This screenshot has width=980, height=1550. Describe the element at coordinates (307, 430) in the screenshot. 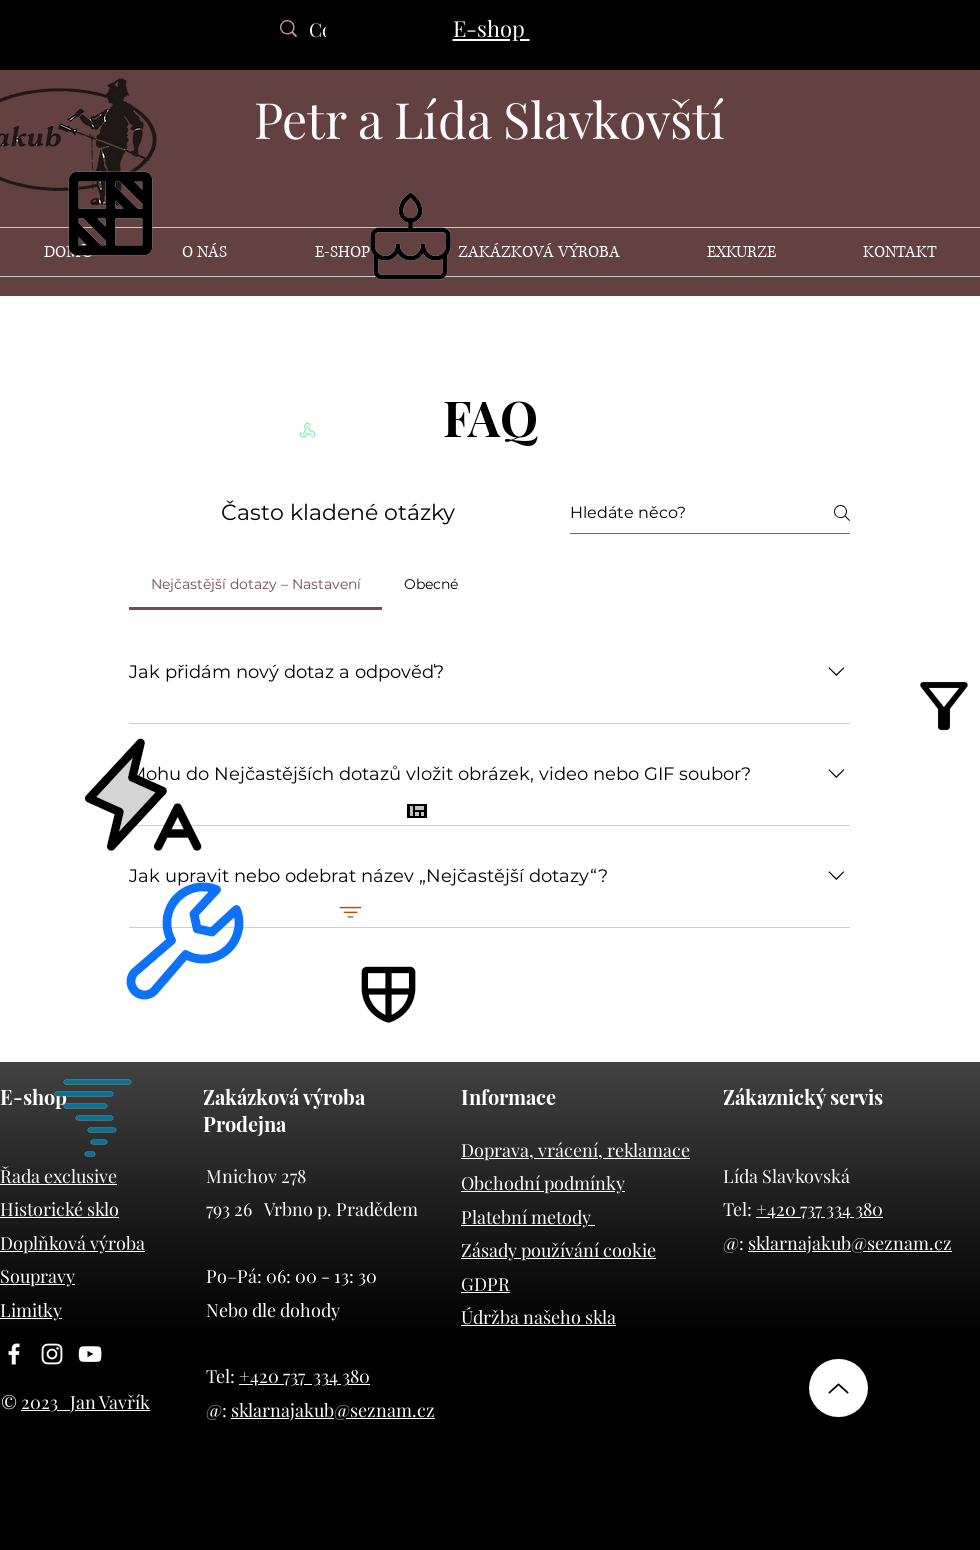

I see `configure webhook integrations` at that location.